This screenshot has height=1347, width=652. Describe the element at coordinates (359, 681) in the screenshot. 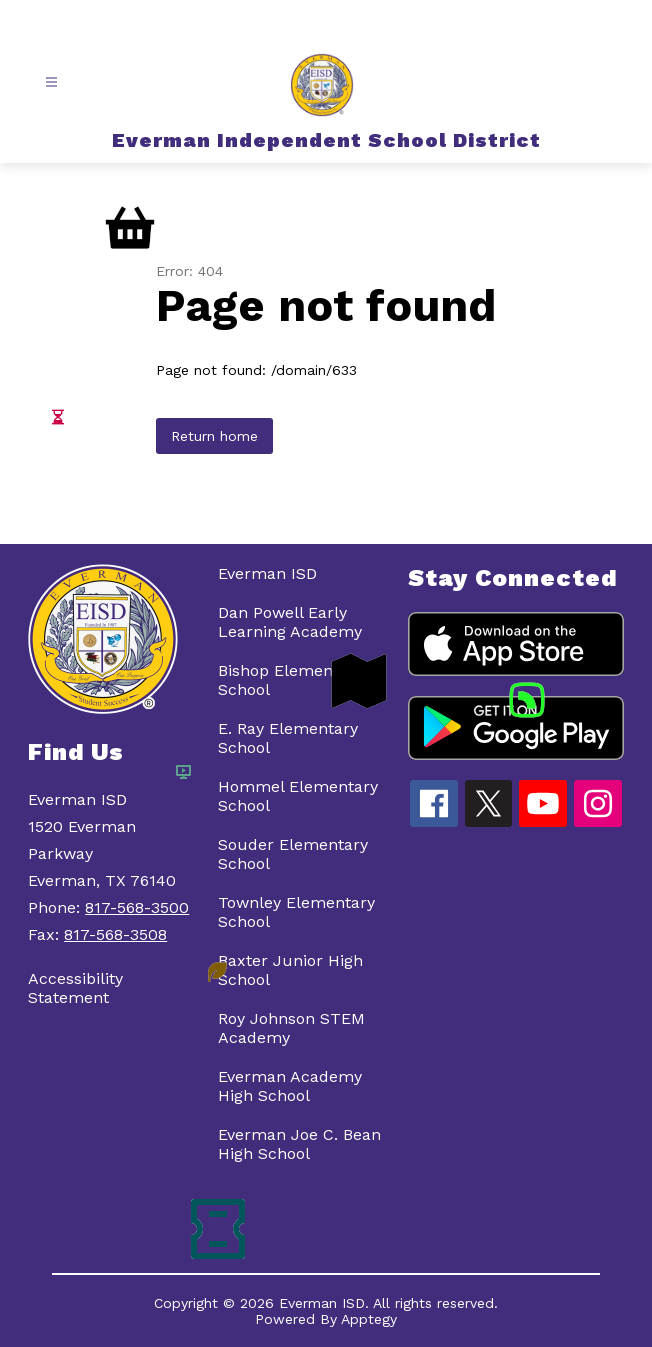

I see `open map view` at that location.